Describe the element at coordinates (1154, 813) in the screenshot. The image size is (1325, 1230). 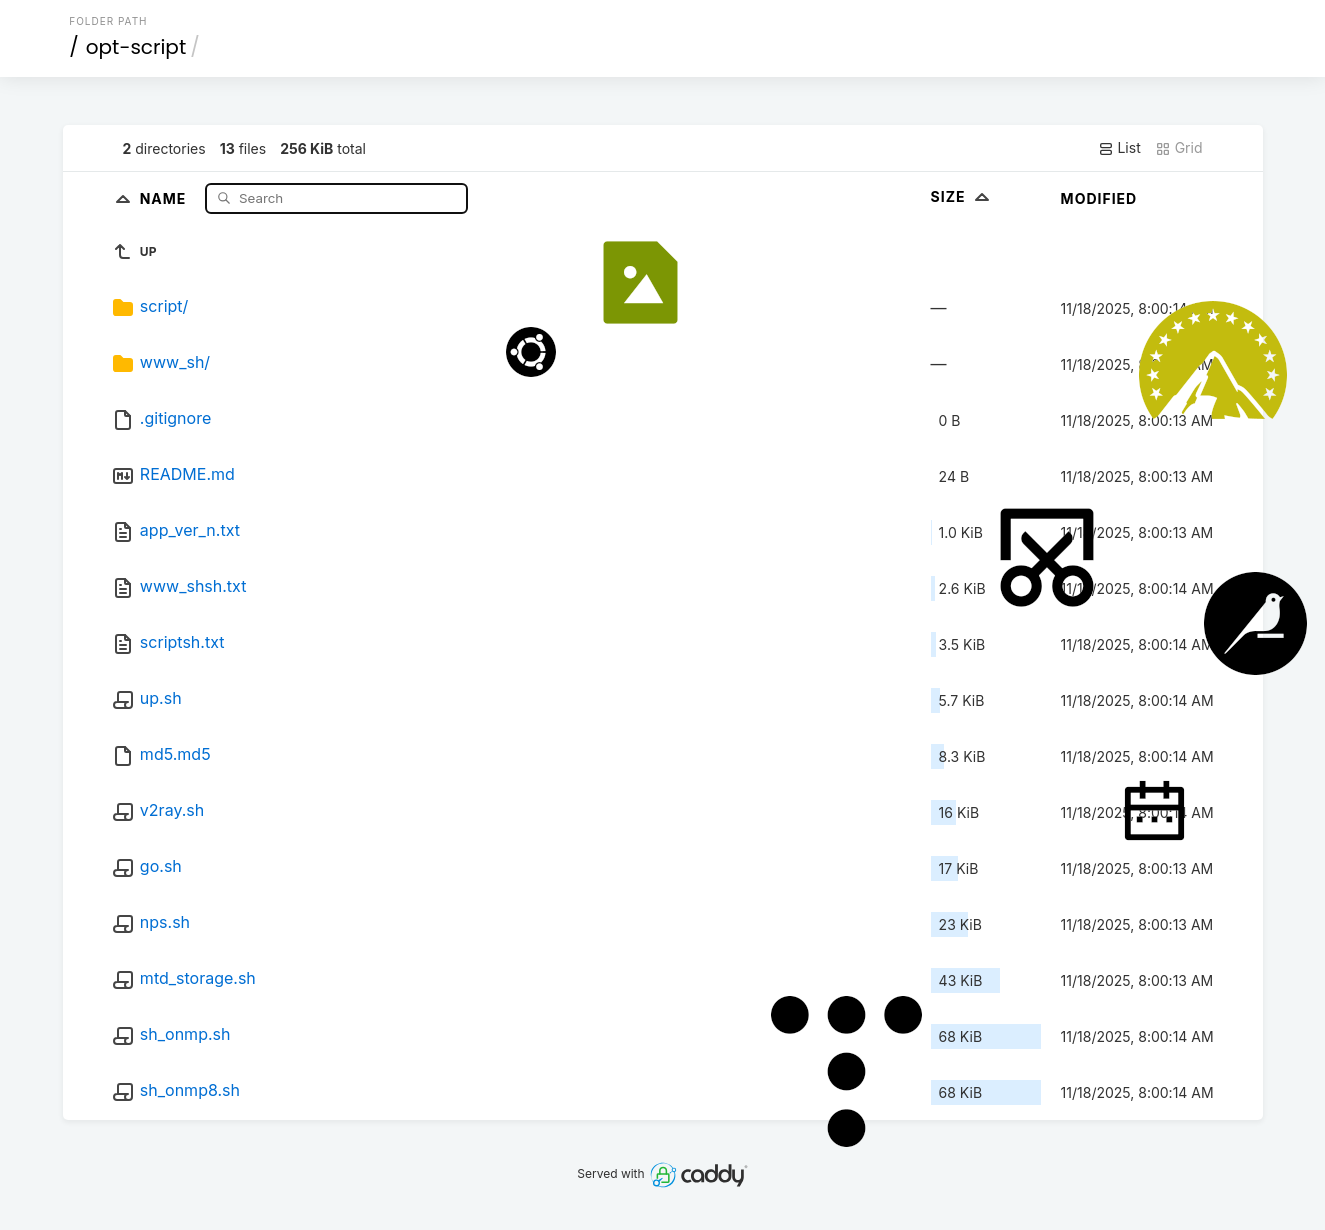
I see `view calendar or schedule` at that location.